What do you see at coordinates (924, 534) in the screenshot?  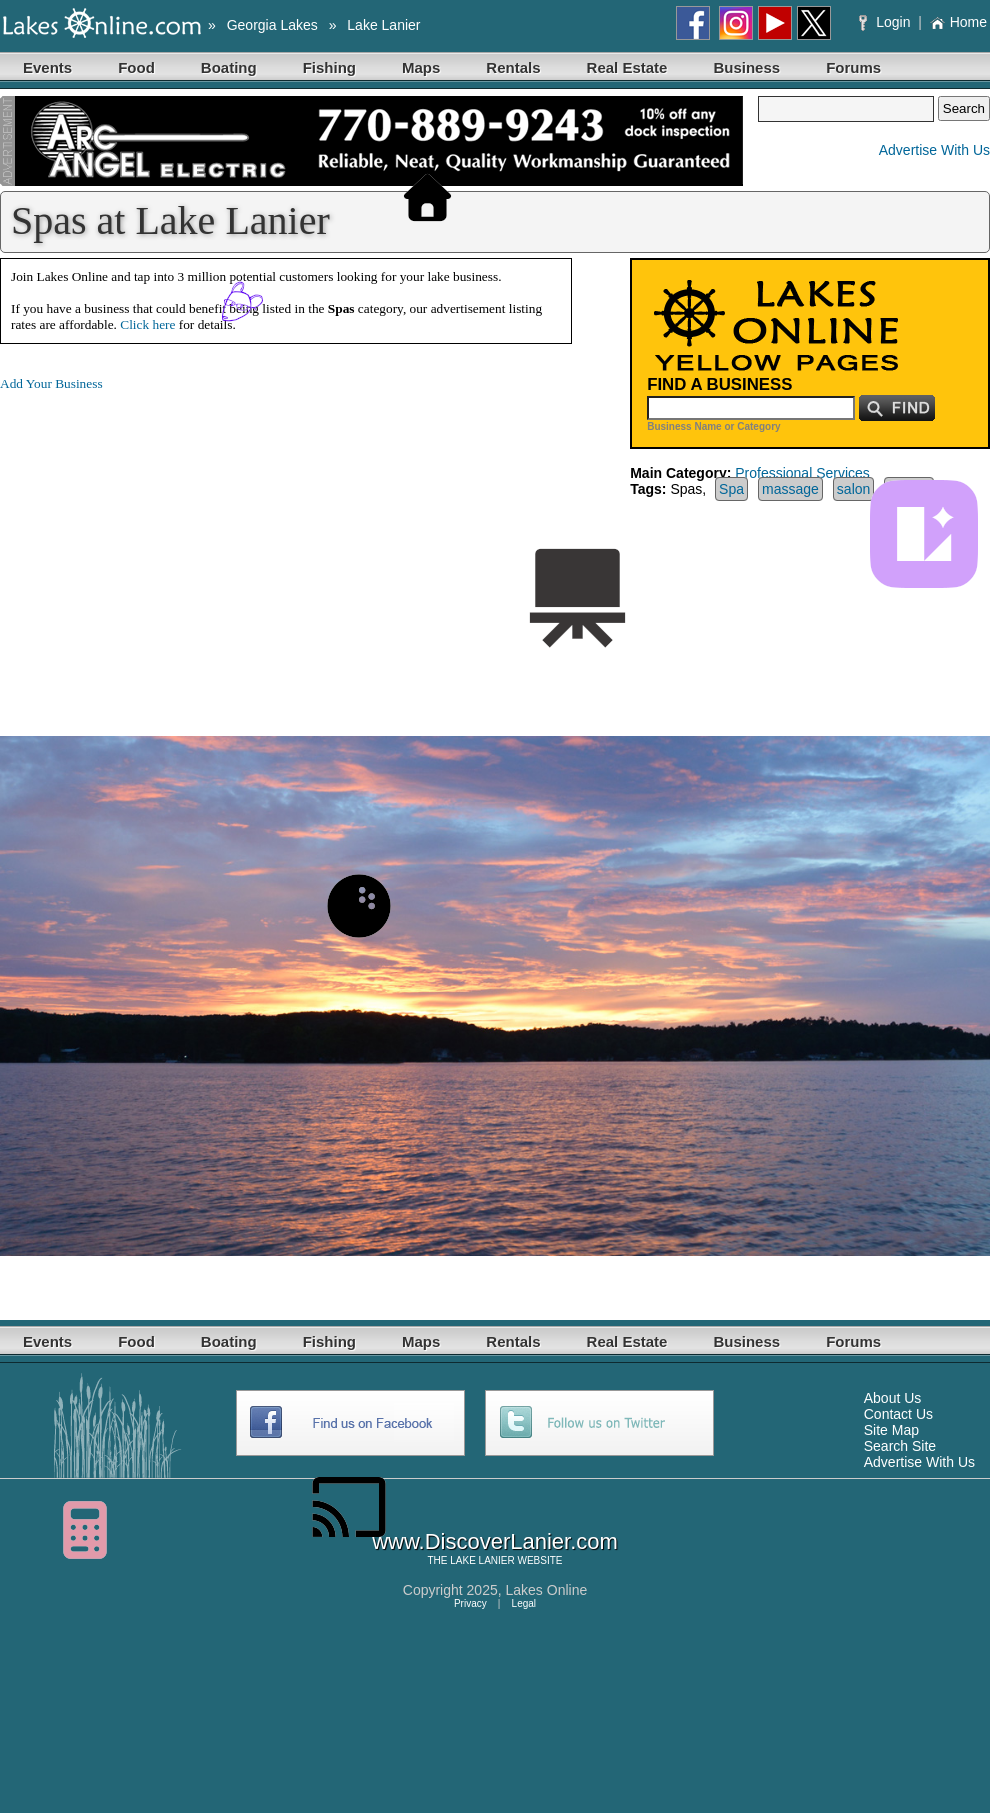 I see `open lunacy design application` at bounding box center [924, 534].